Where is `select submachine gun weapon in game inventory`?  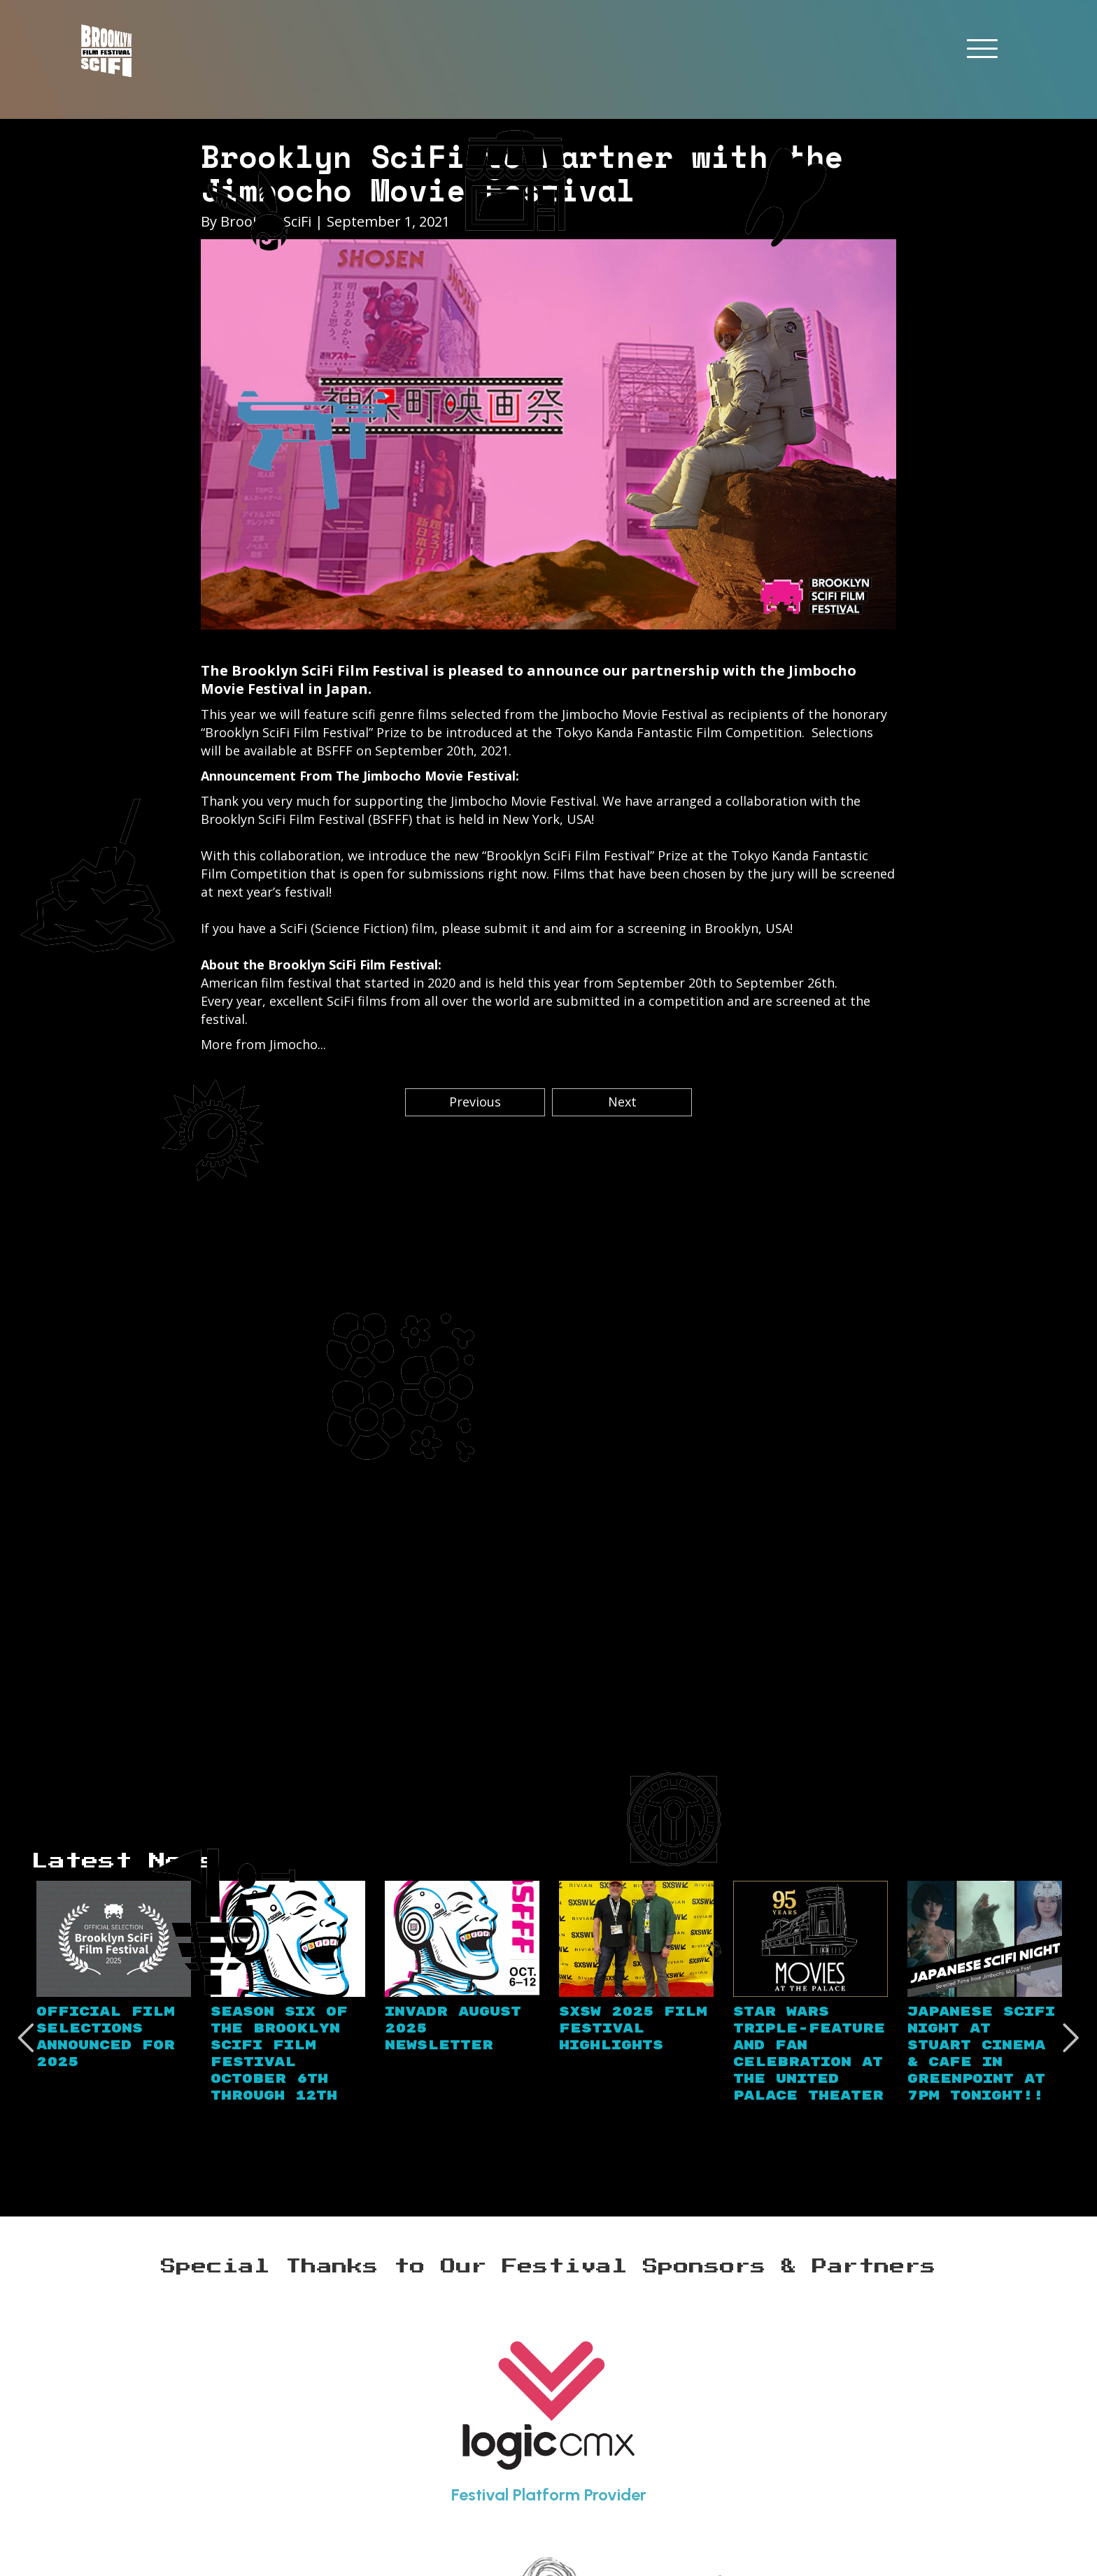 select submachine gun weapon in game inventory is located at coordinates (313, 450).